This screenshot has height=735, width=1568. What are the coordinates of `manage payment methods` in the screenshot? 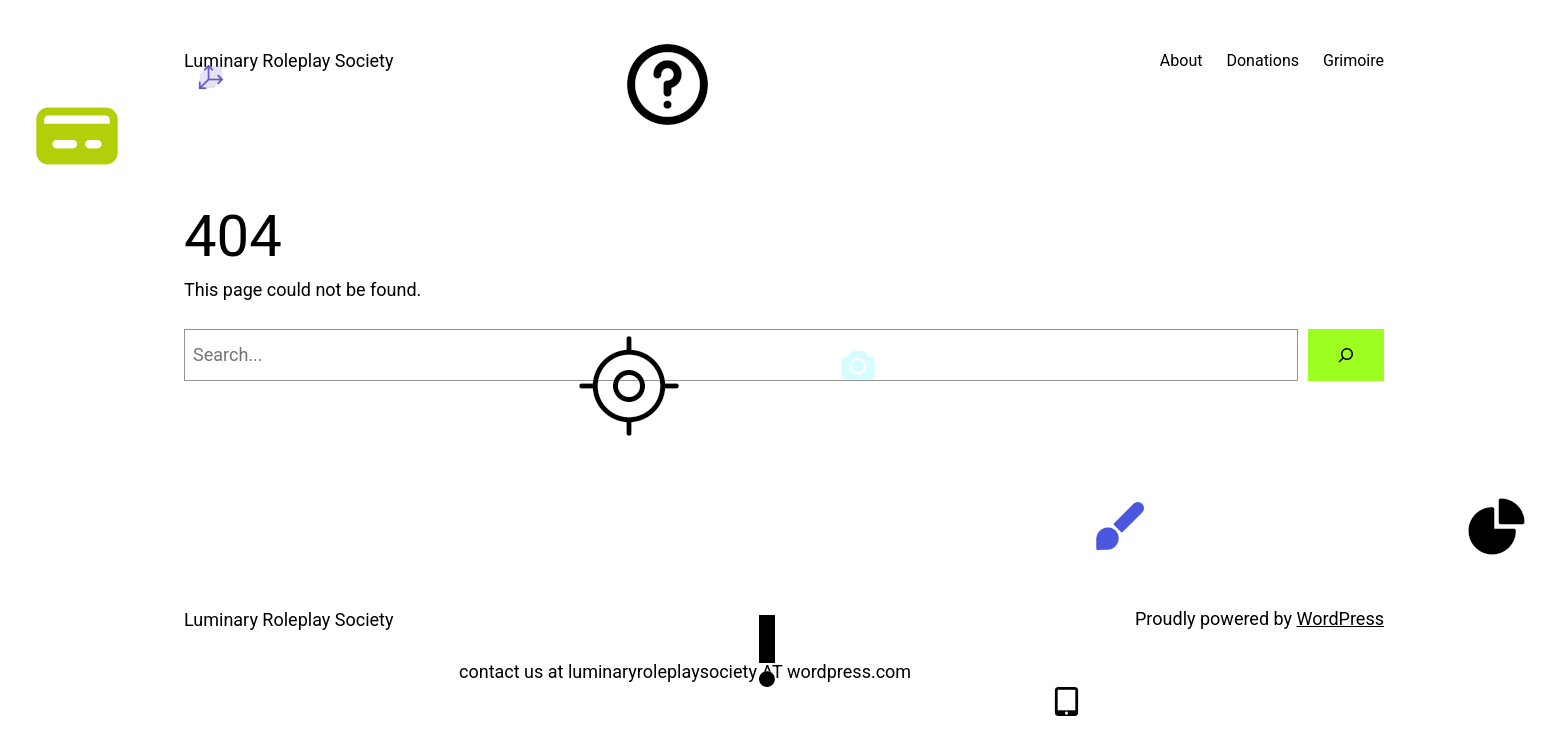 It's located at (77, 136).